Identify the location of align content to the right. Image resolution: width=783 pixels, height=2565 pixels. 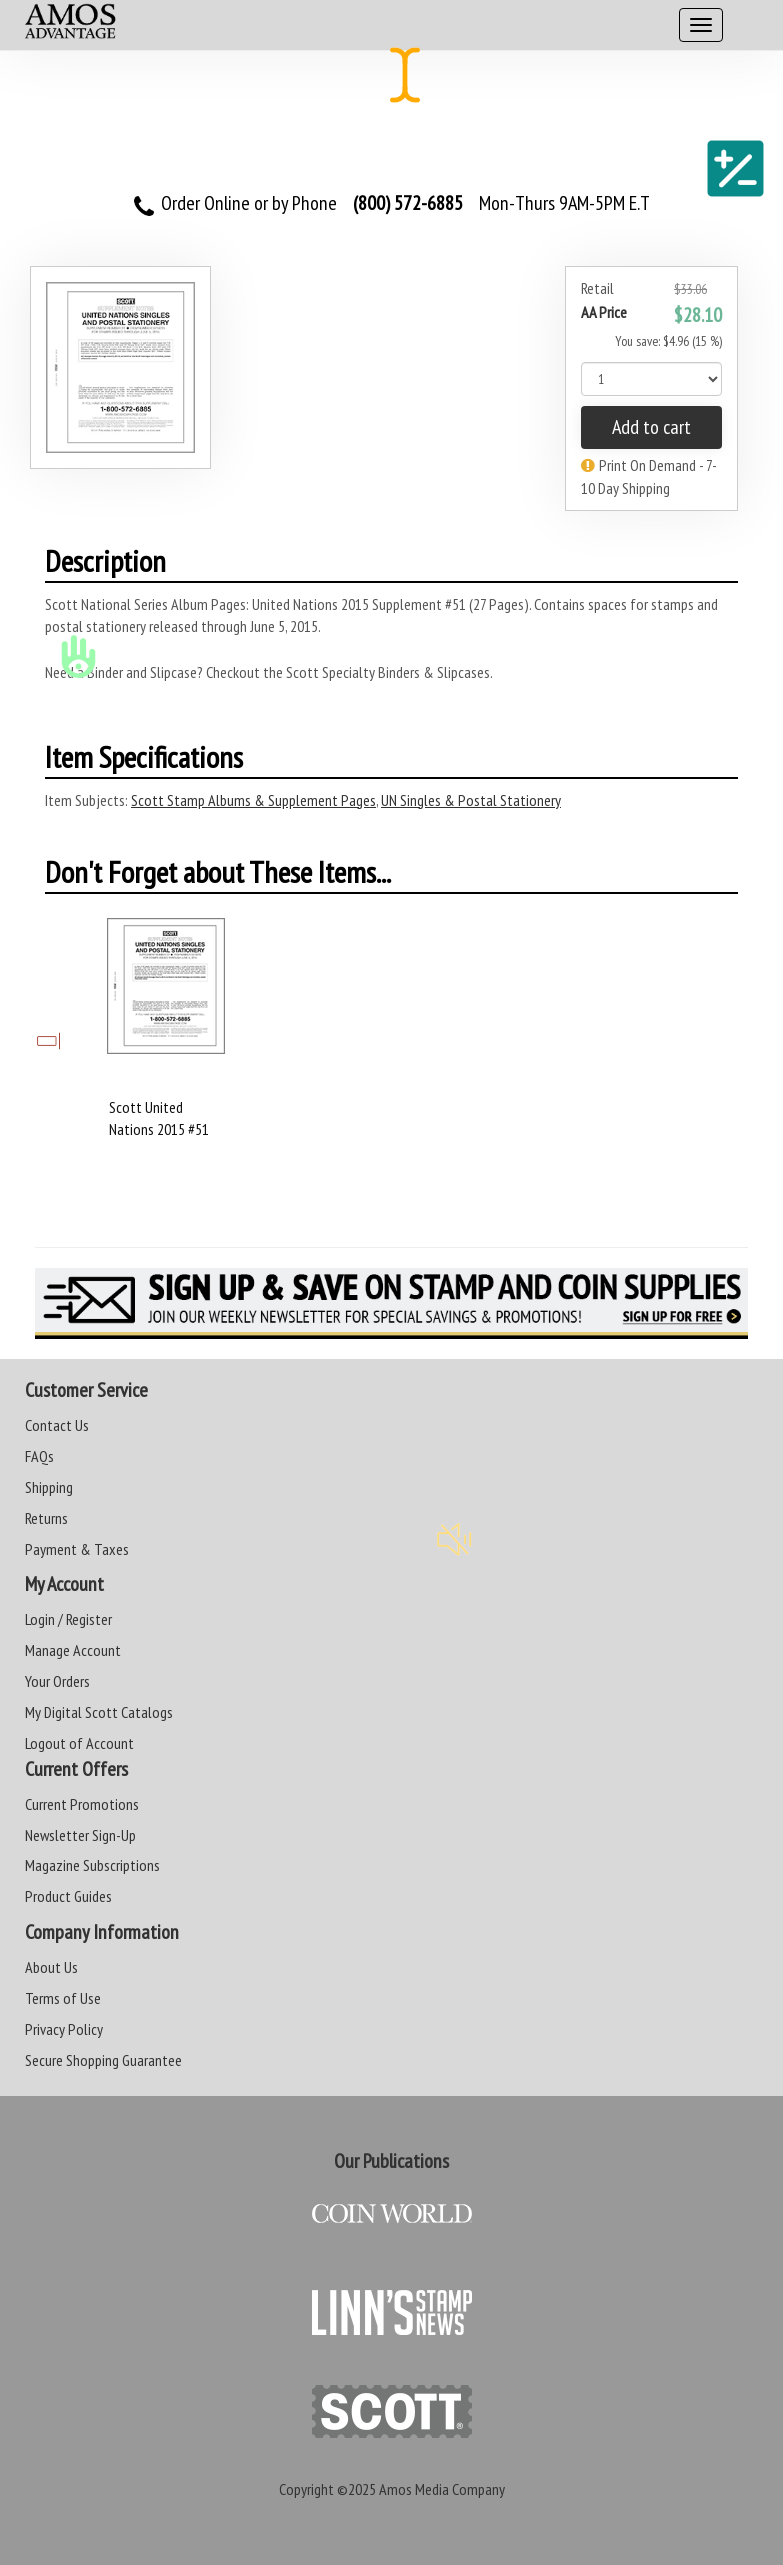
(49, 1041).